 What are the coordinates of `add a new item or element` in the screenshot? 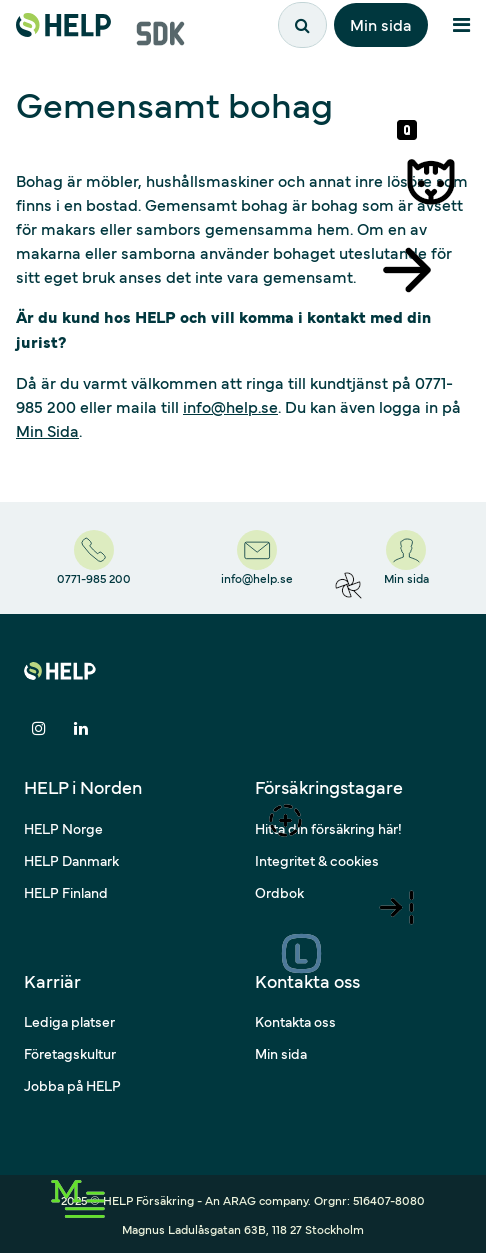 It's located at (285, 820).